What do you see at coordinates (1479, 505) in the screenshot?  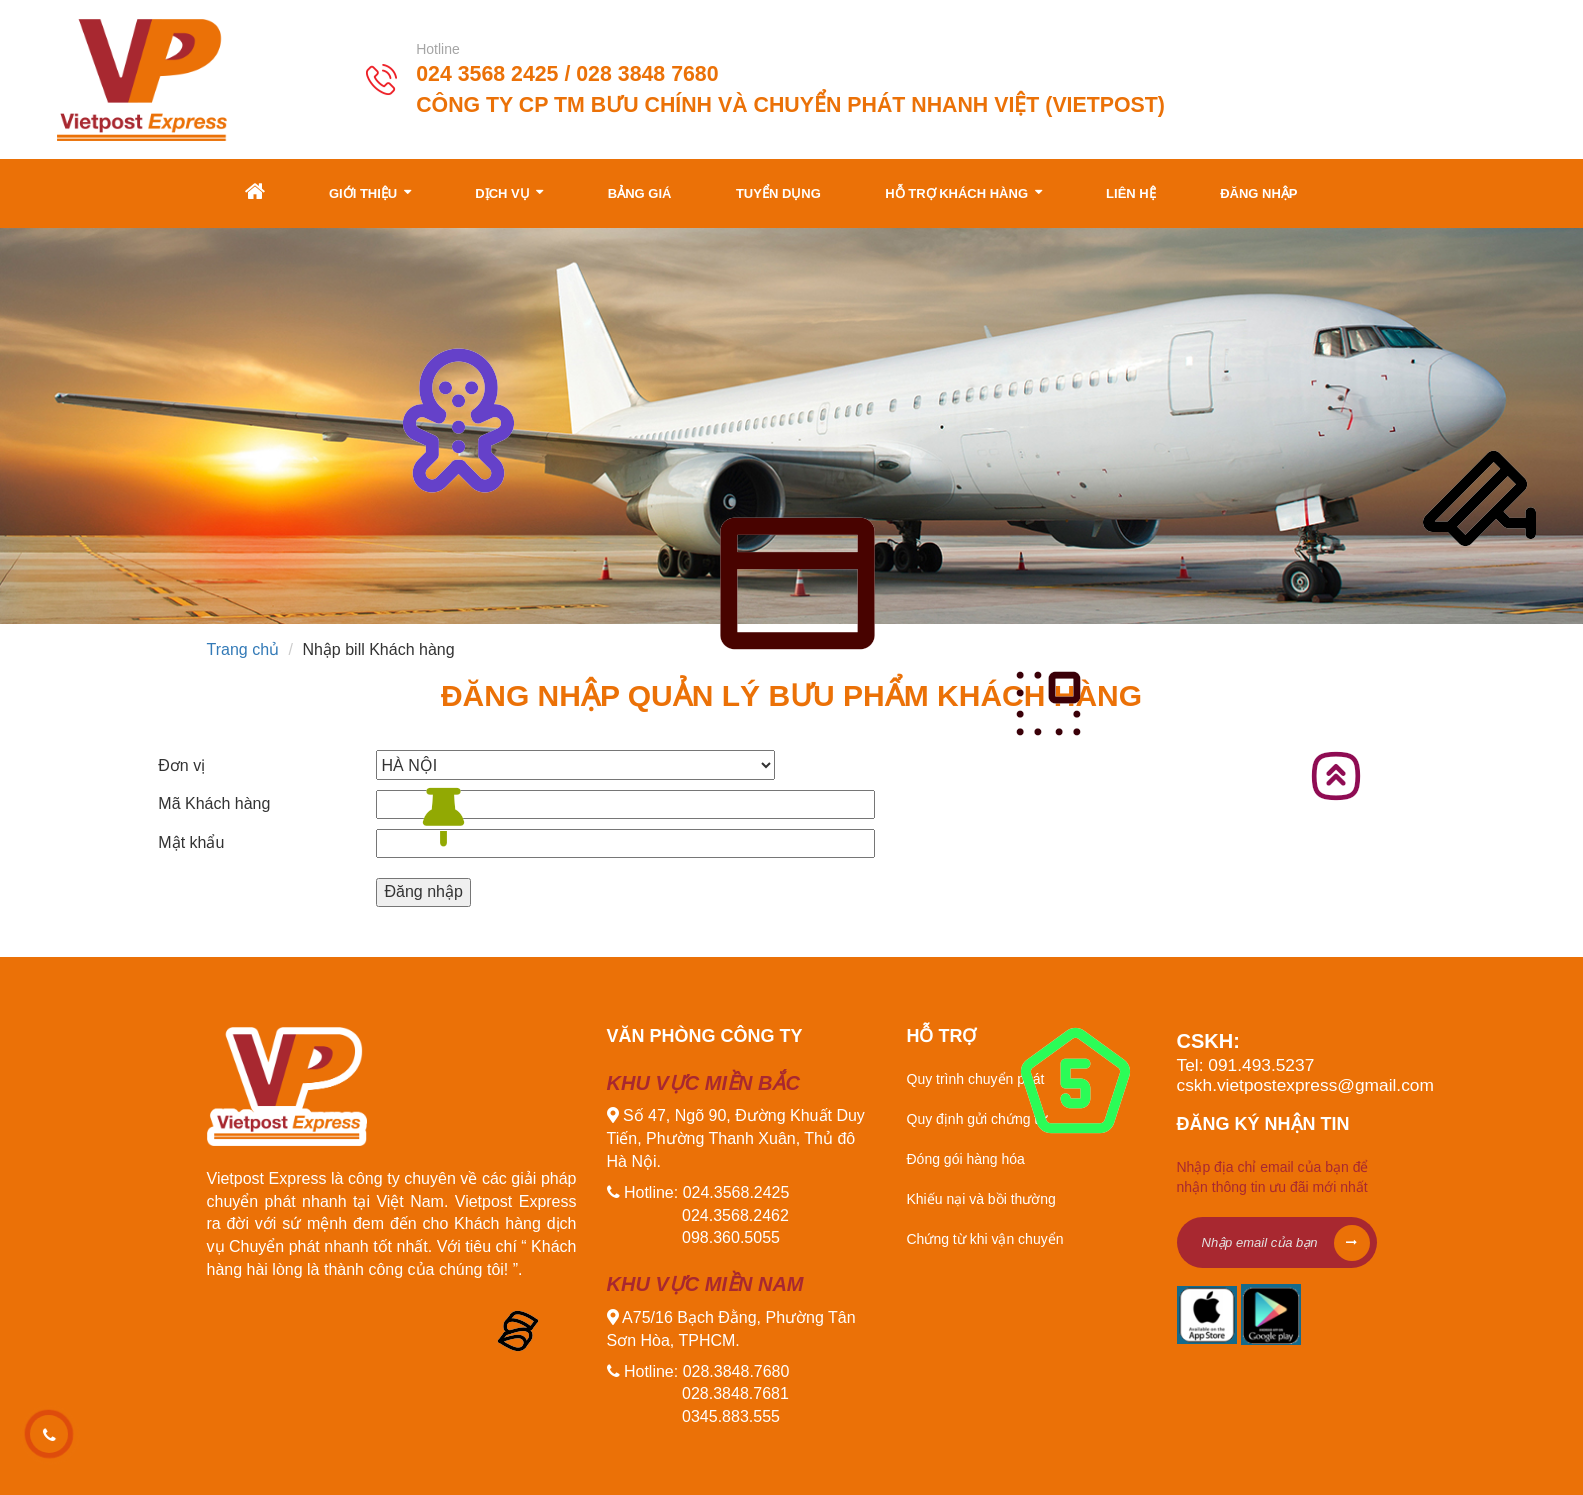 I see `access security camera settings` at bounding box center [1479, 505].